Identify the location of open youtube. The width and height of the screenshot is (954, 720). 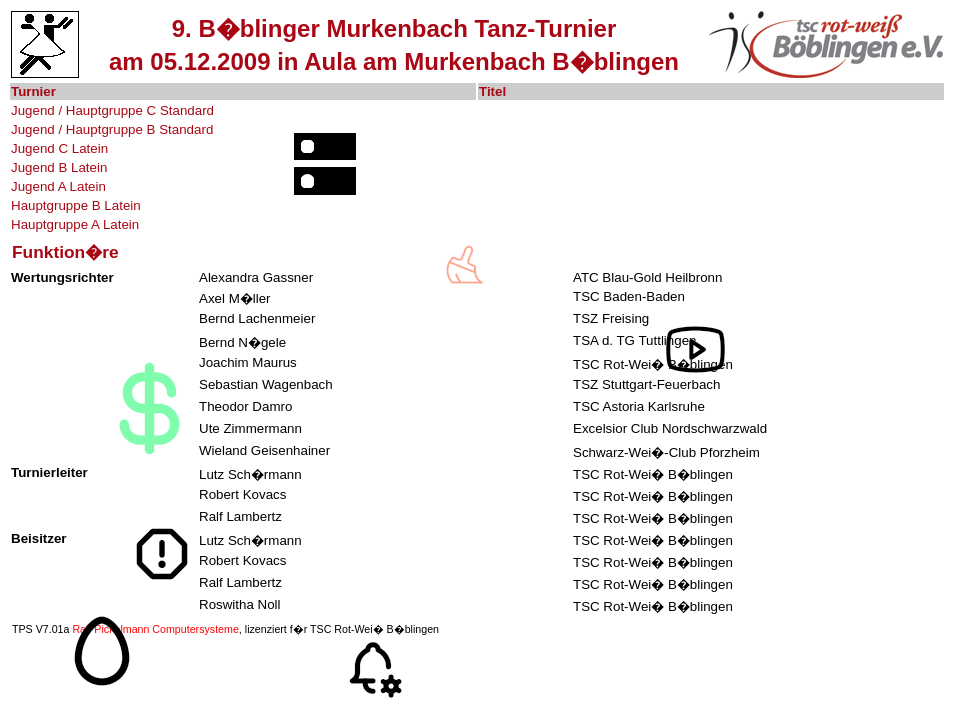
(695, 349).